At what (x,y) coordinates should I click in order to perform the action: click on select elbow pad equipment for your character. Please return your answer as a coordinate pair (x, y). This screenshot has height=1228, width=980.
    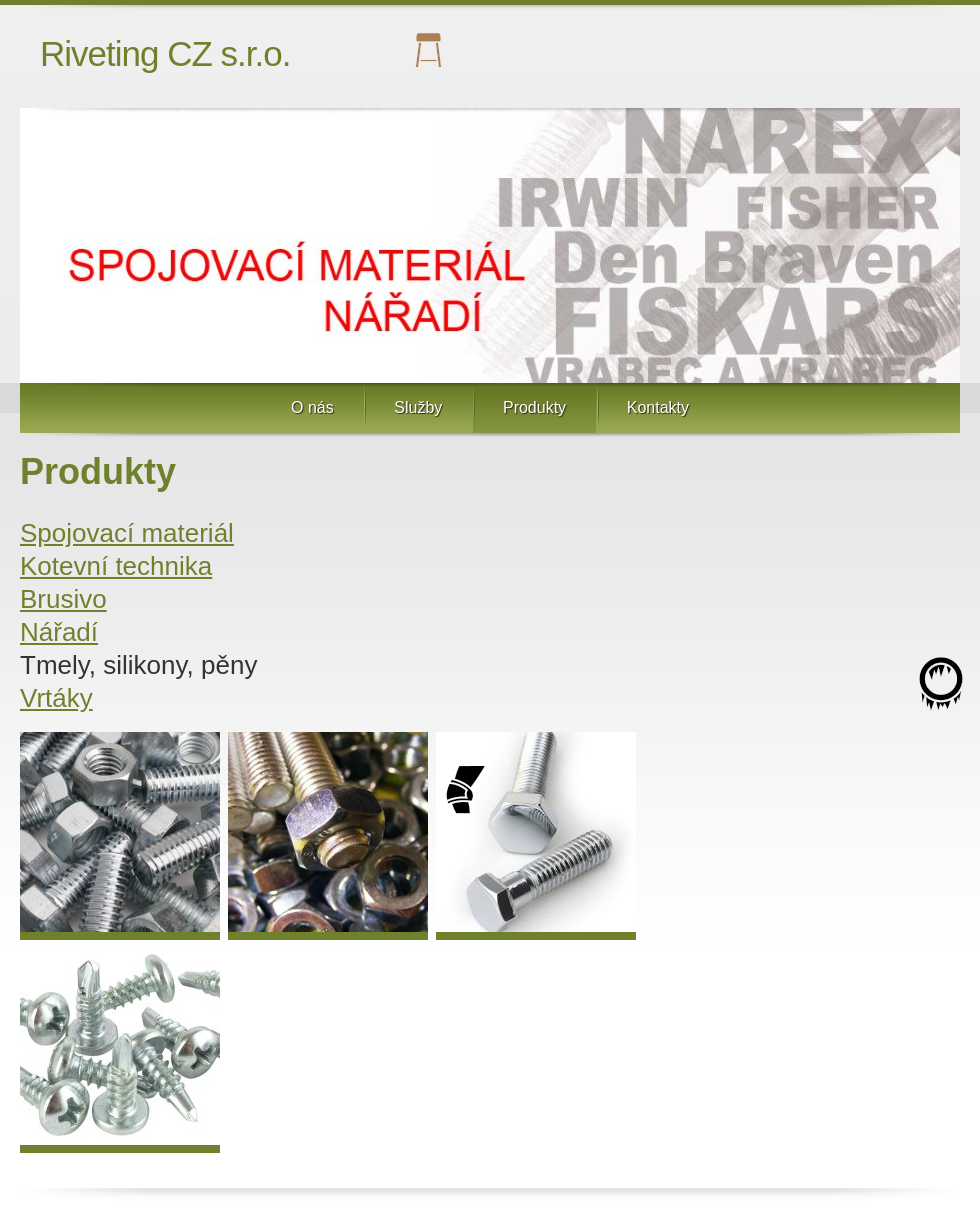
    Looking at the image, I should click on (461, 789).